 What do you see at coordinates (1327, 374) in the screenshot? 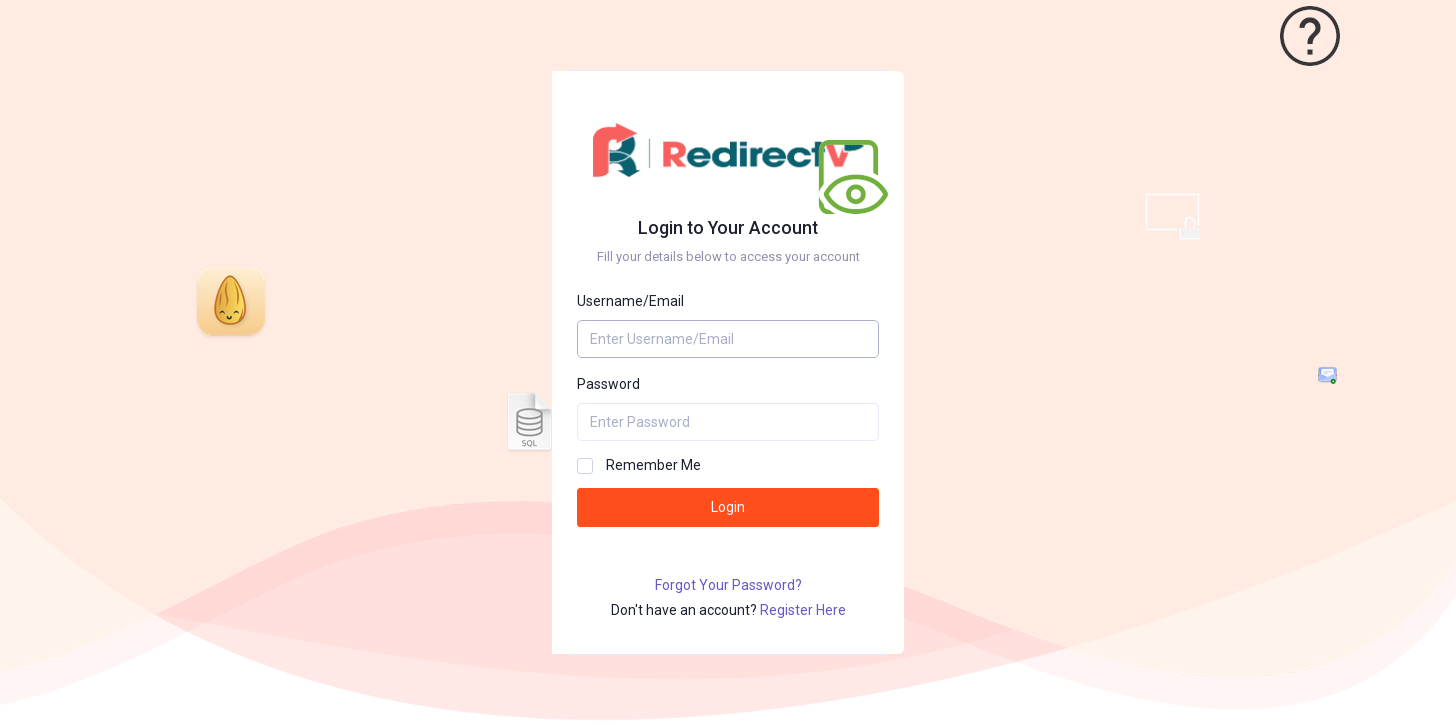
I see `compose a new email message` at bounding box center [1327, 374].